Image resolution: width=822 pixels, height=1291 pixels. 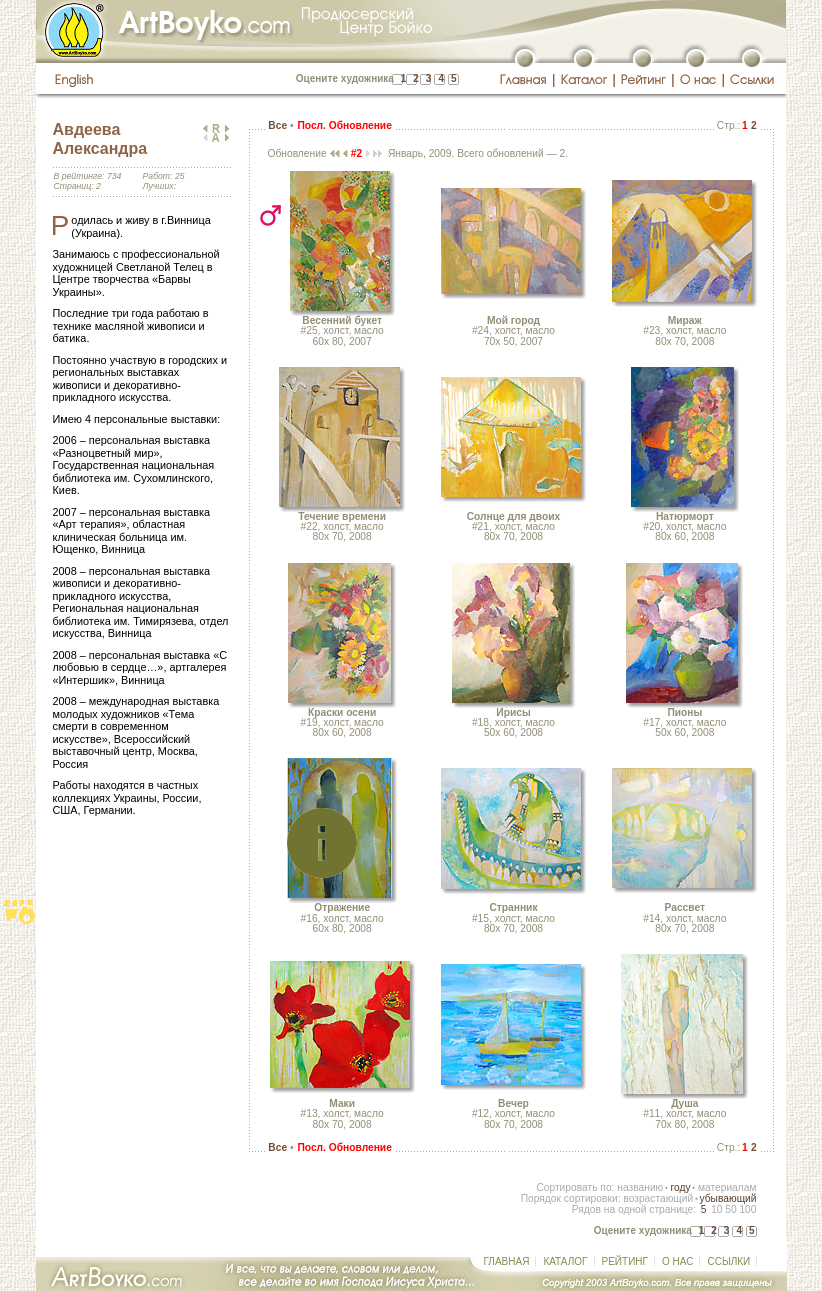 What do you see at coordinates (322, 843) in the screenshot?
I see `view more information or details` at bounding box center [322, 843].